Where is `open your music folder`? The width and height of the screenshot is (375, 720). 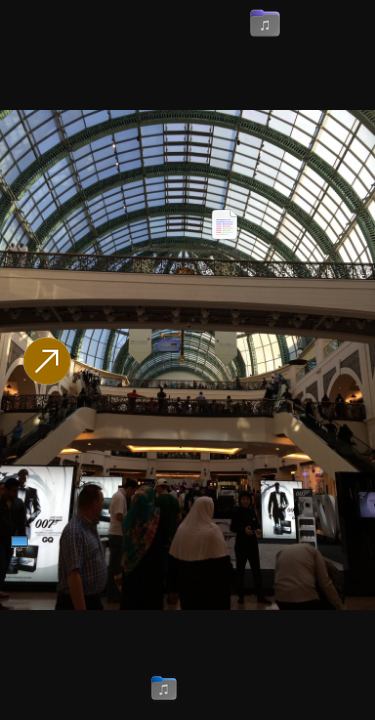
open your music folder is located at coordinates (164, 688).